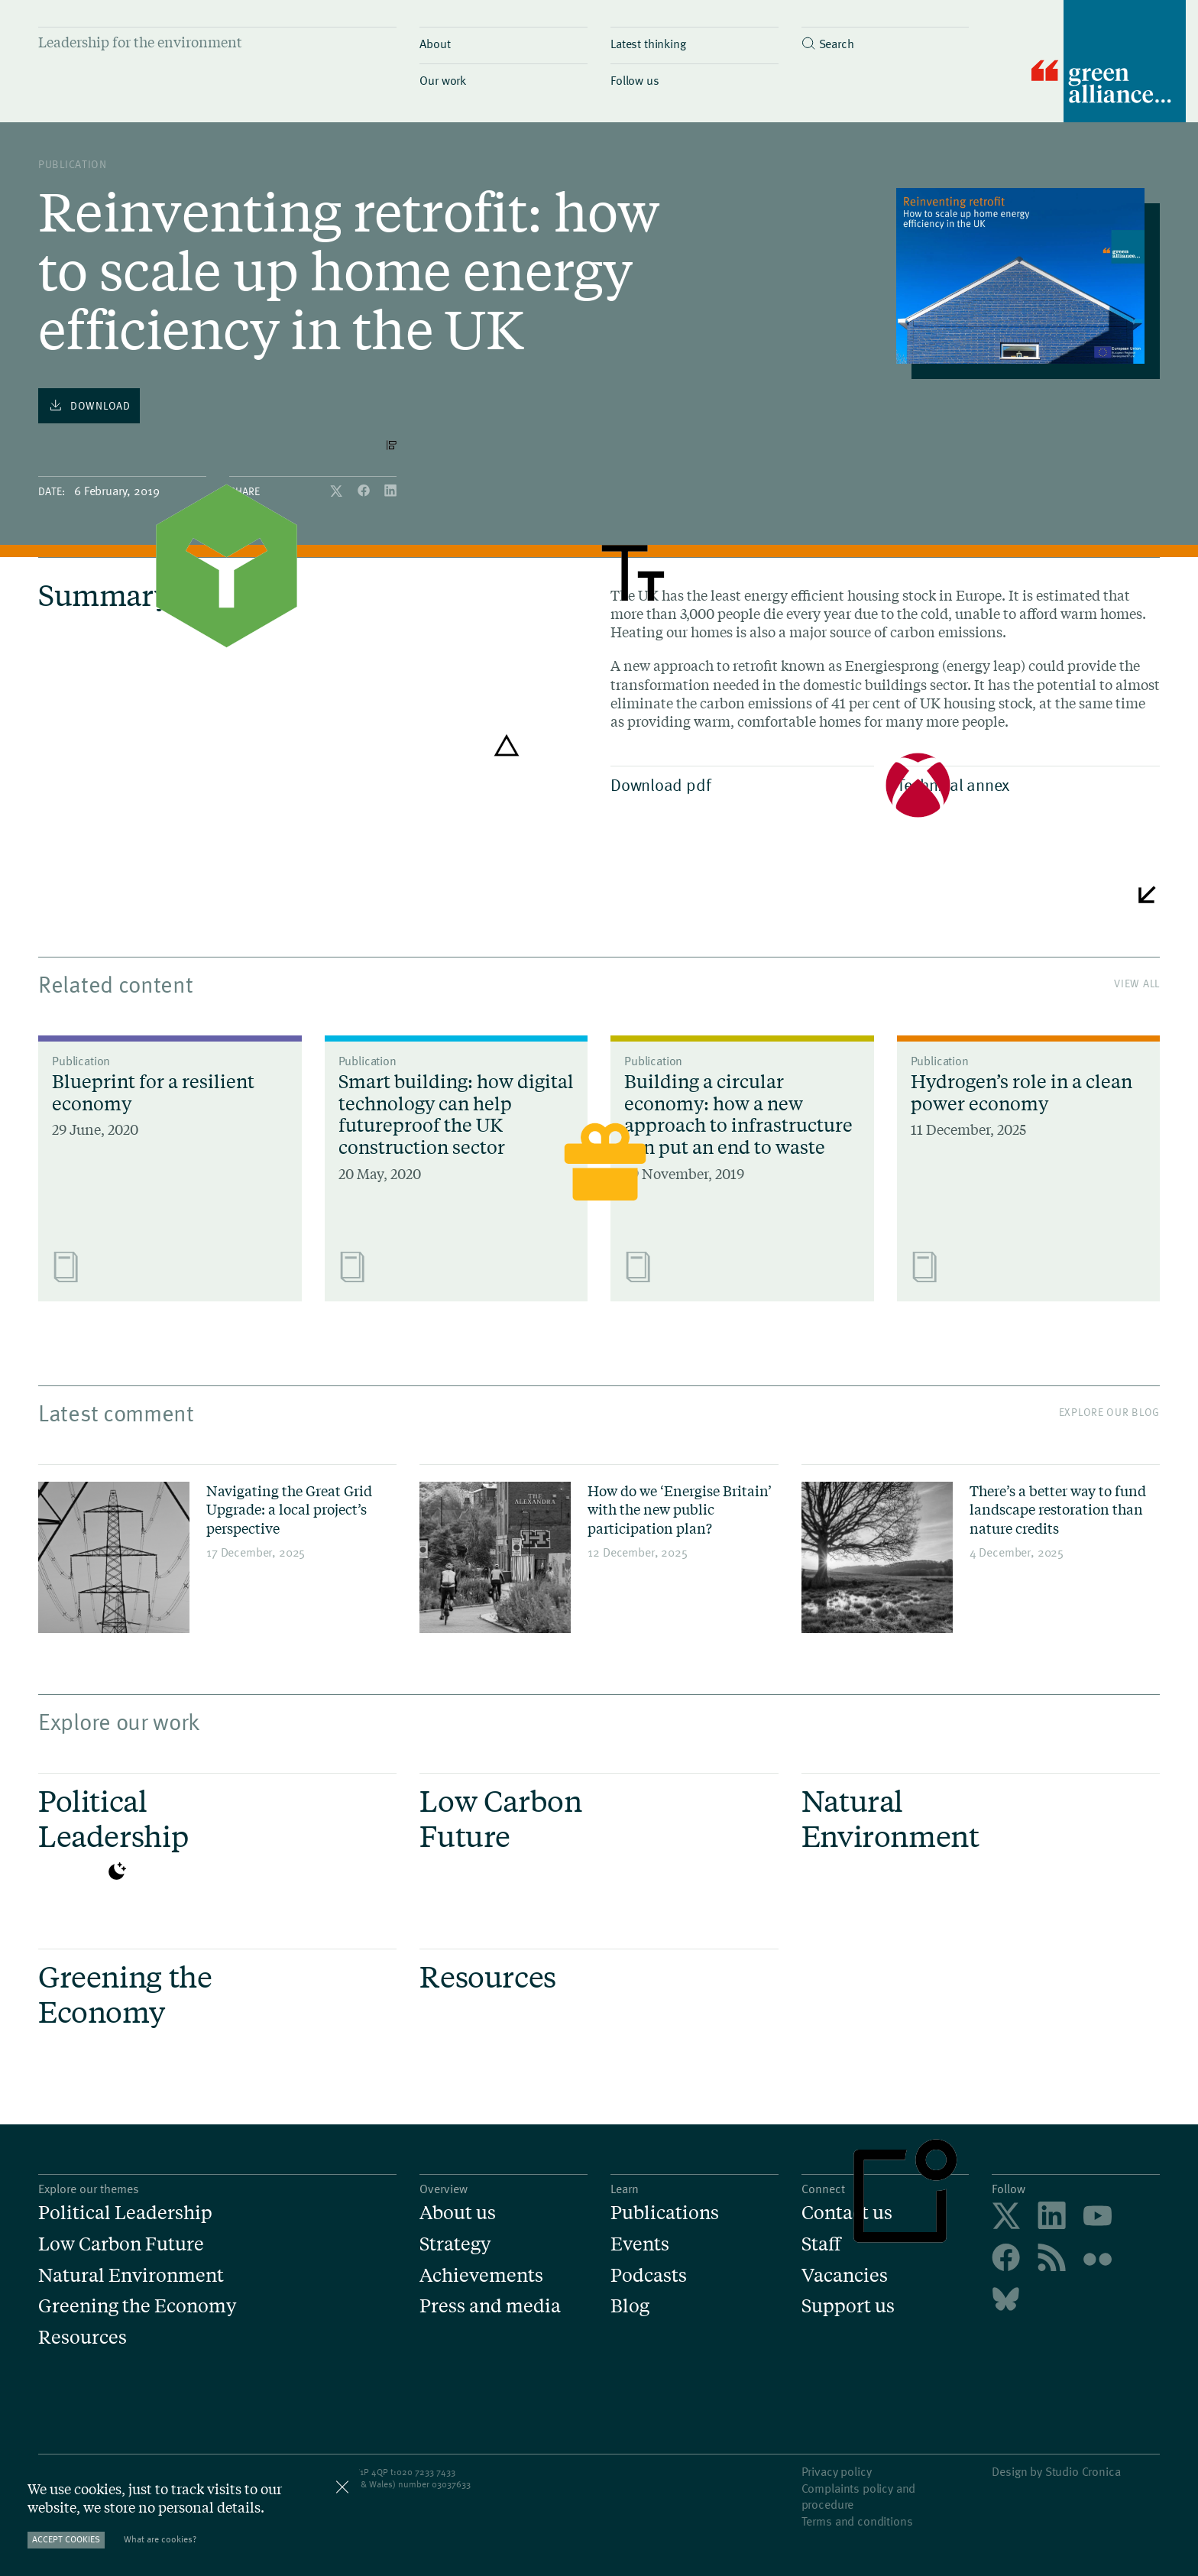 This screenshot has height=2576, width=1198. What do you see at coordinates (605, 1164) in the screenshot?
I see `view gifts or rewards` at bounding box center [605, 1164].